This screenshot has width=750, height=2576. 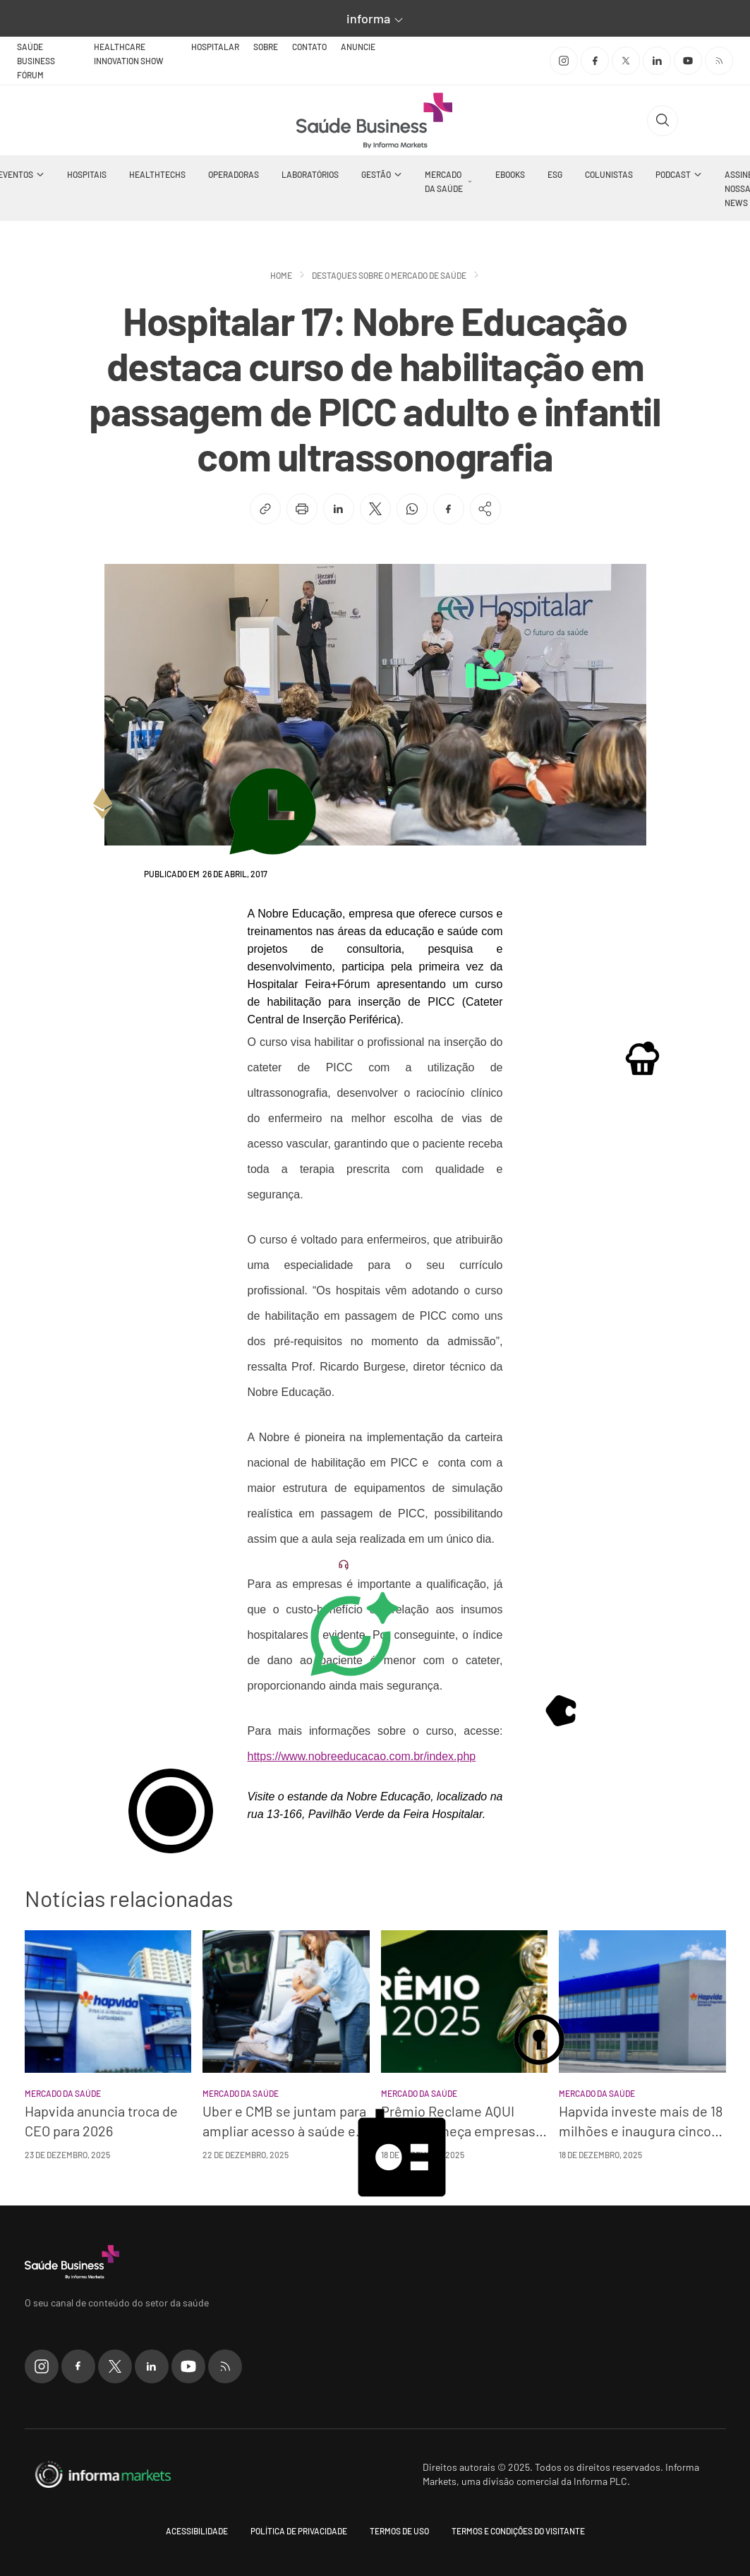 I want to click on start a conversation with AI assistant, so click(x=351, y=1636).